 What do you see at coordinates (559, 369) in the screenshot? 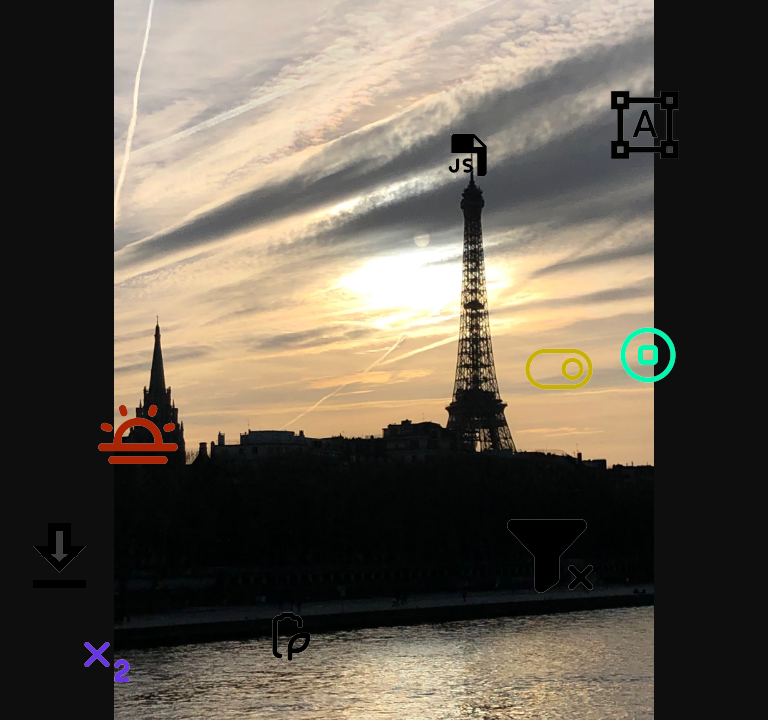
I see `toggle switch in the on position` at bounding box center [559, 369].